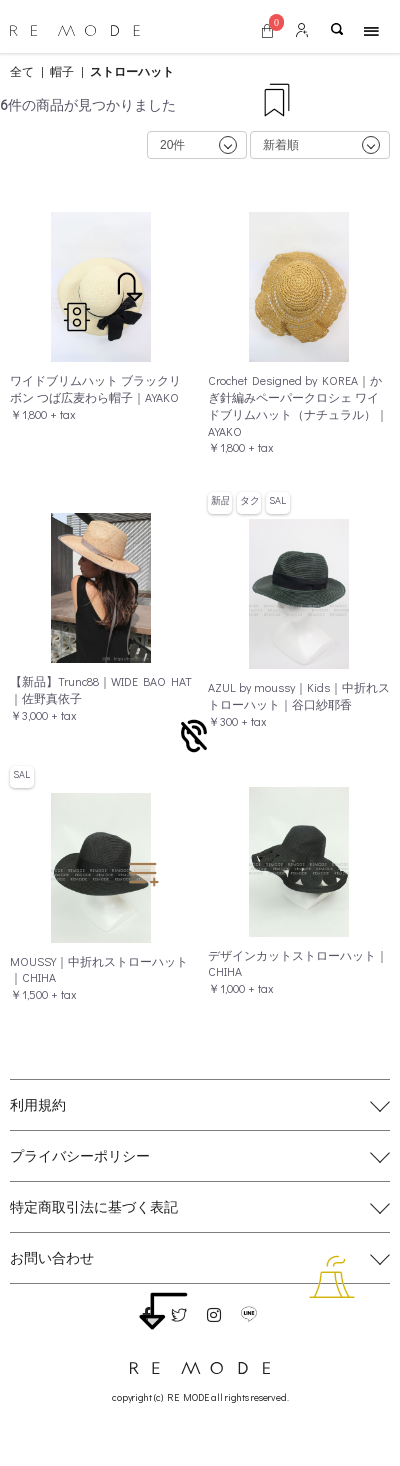  I want to click on traffic or transportation settings, so click(77, 317).